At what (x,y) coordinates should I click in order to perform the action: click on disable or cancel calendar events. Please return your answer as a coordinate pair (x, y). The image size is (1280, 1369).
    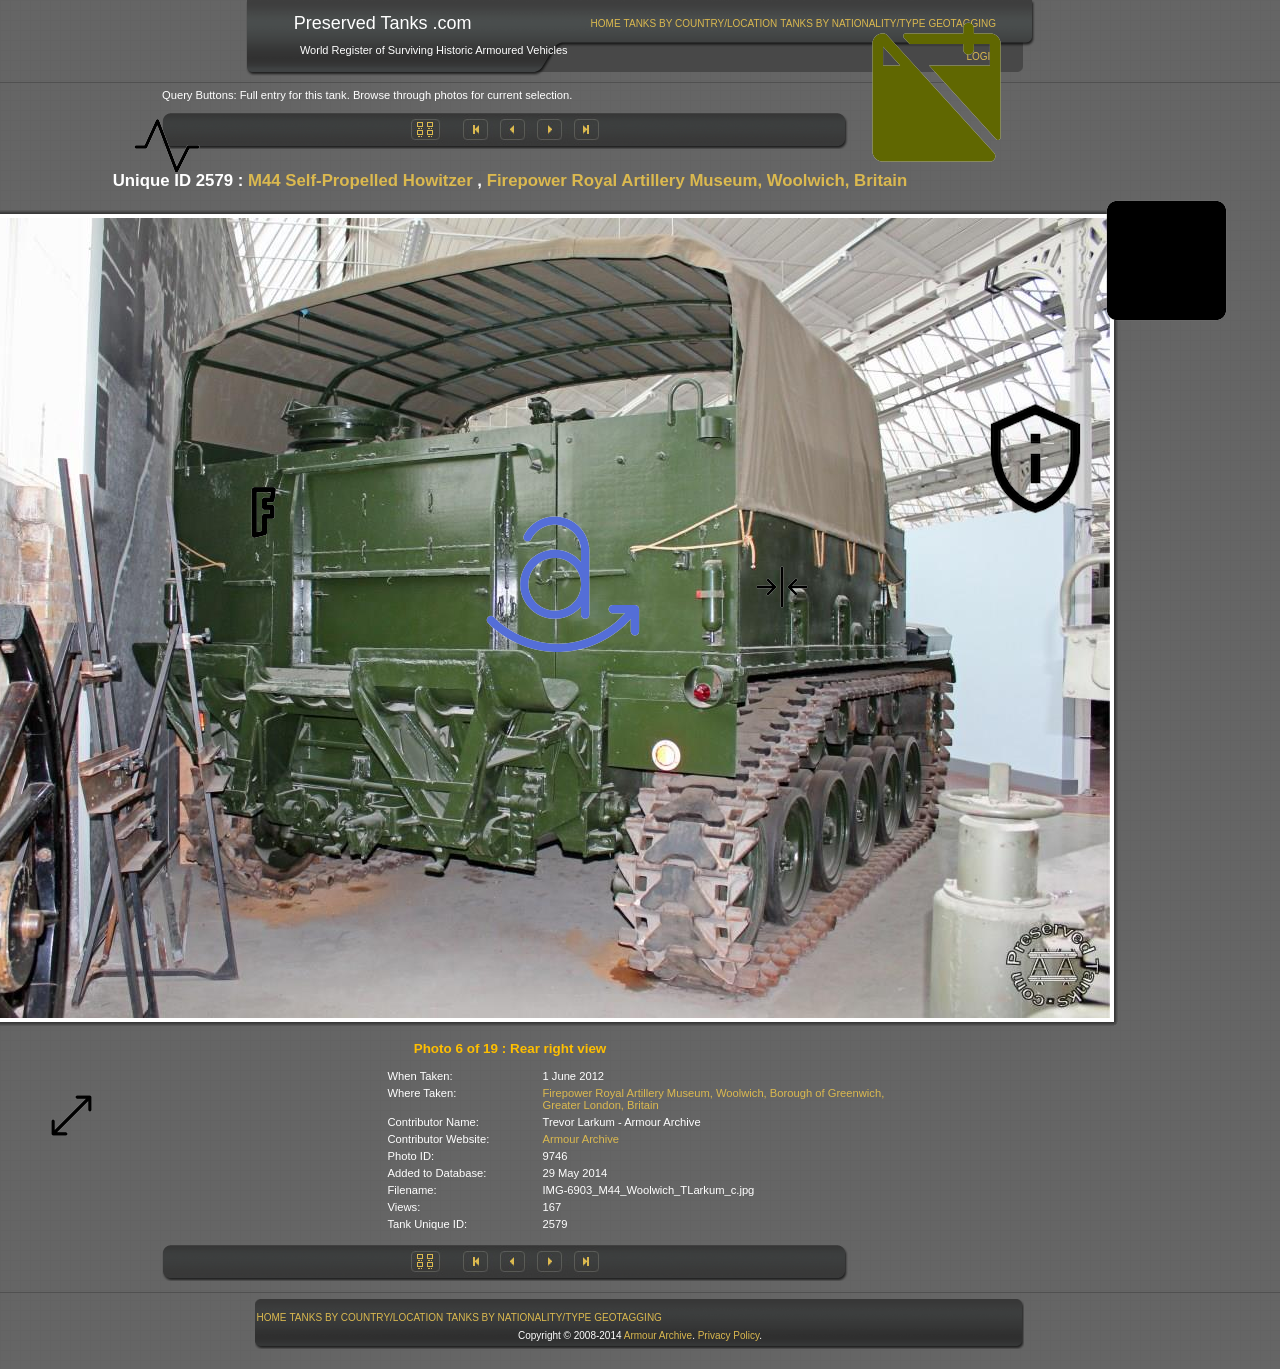
    Looking at the image, I should click on (936, 97).